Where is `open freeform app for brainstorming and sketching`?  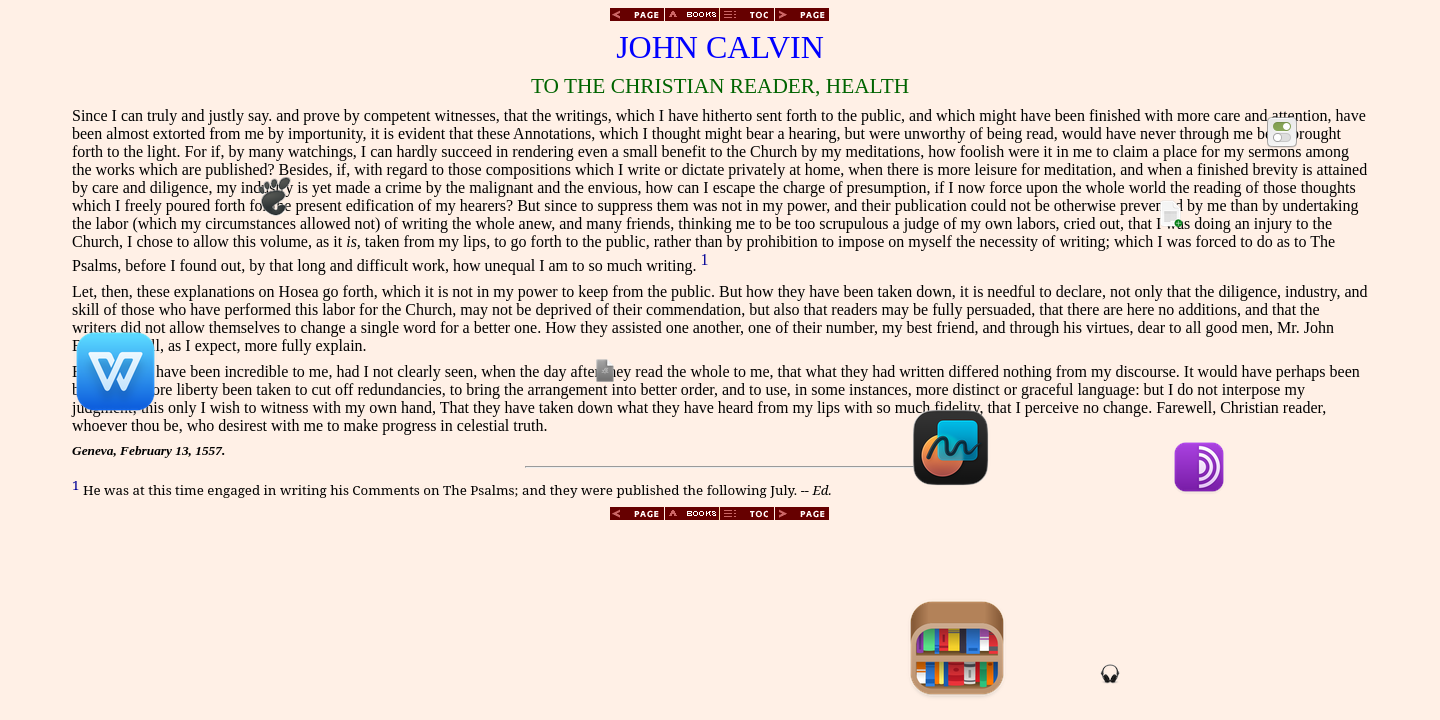
open freeform app for brainstorming and sketching is located at coordinates (950, 447).